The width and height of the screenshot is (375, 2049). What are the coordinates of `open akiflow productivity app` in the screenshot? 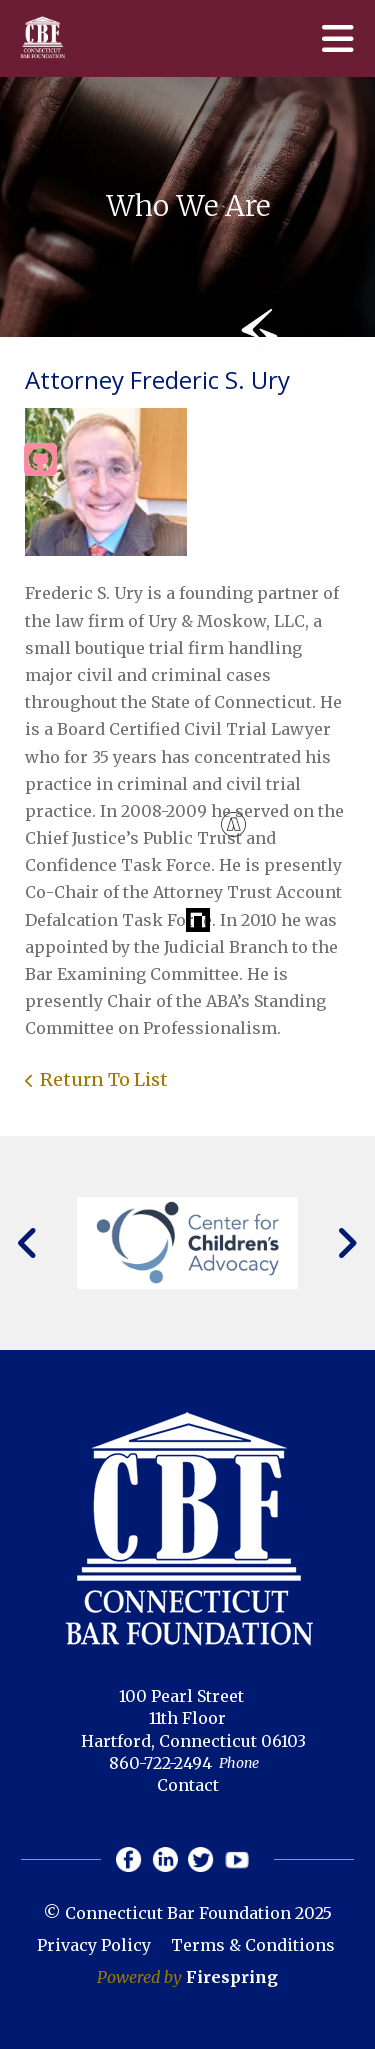 It's located at (233, 824).